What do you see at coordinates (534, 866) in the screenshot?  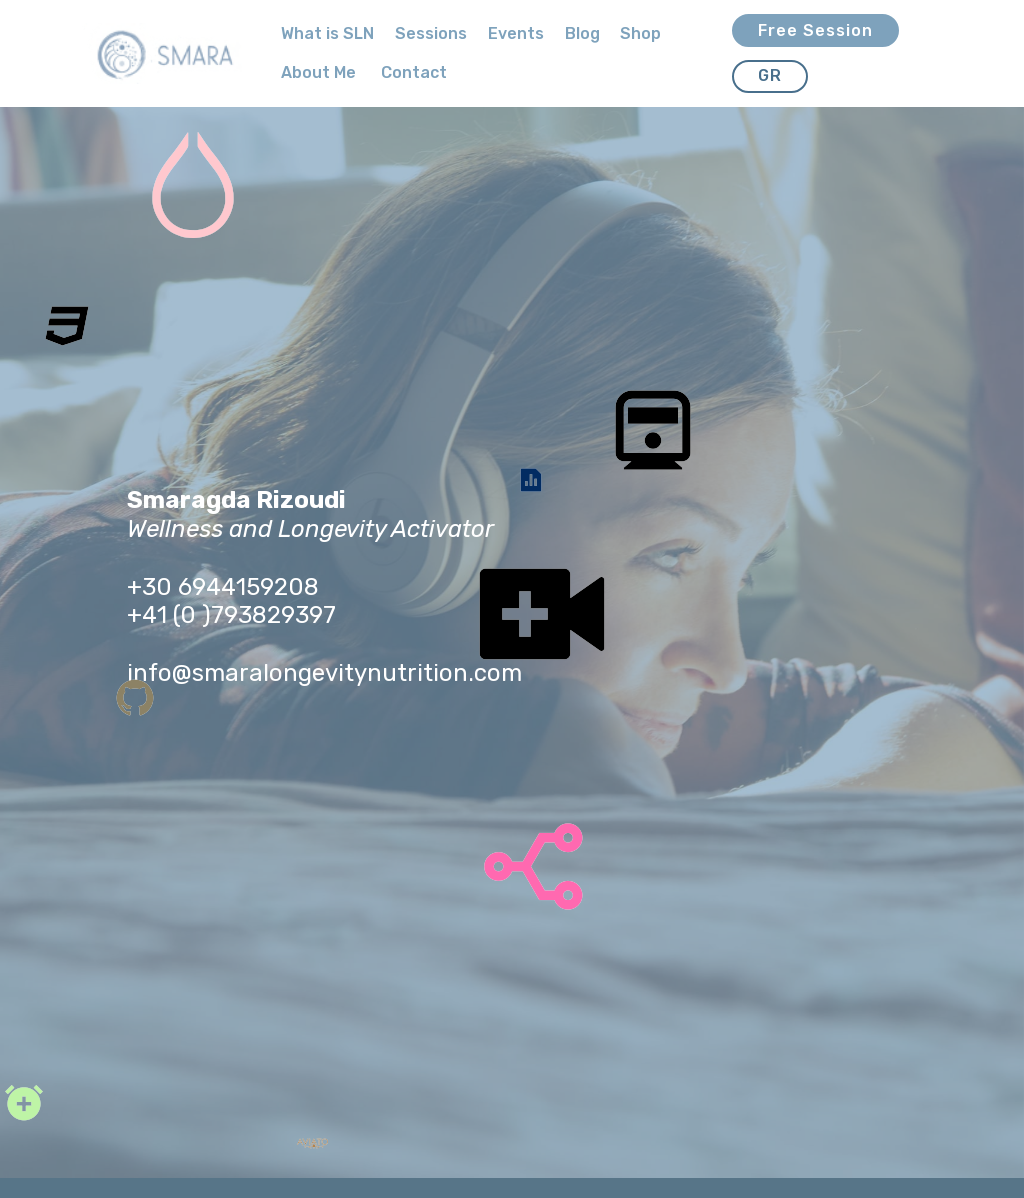 I see `view your StackShare profile` at bounding box center [534, 866].